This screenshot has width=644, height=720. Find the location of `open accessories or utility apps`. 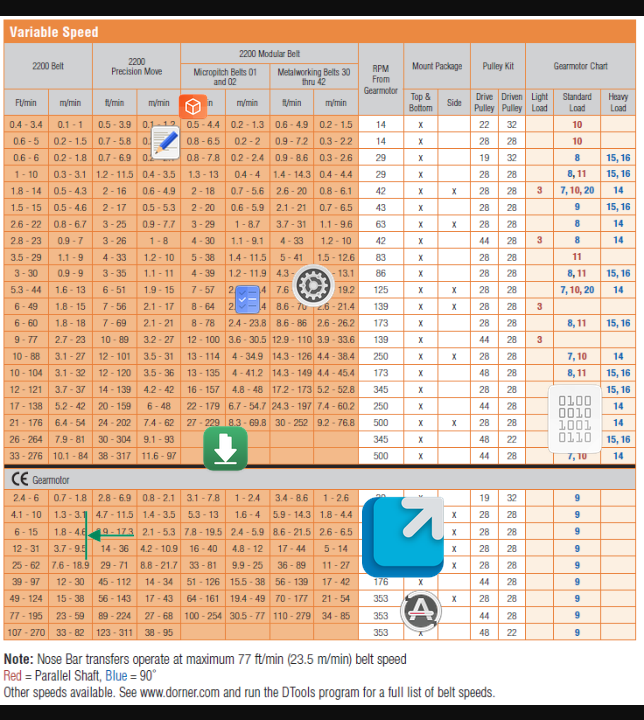

open accessories or utility apps is located at coordinates (403, 537).